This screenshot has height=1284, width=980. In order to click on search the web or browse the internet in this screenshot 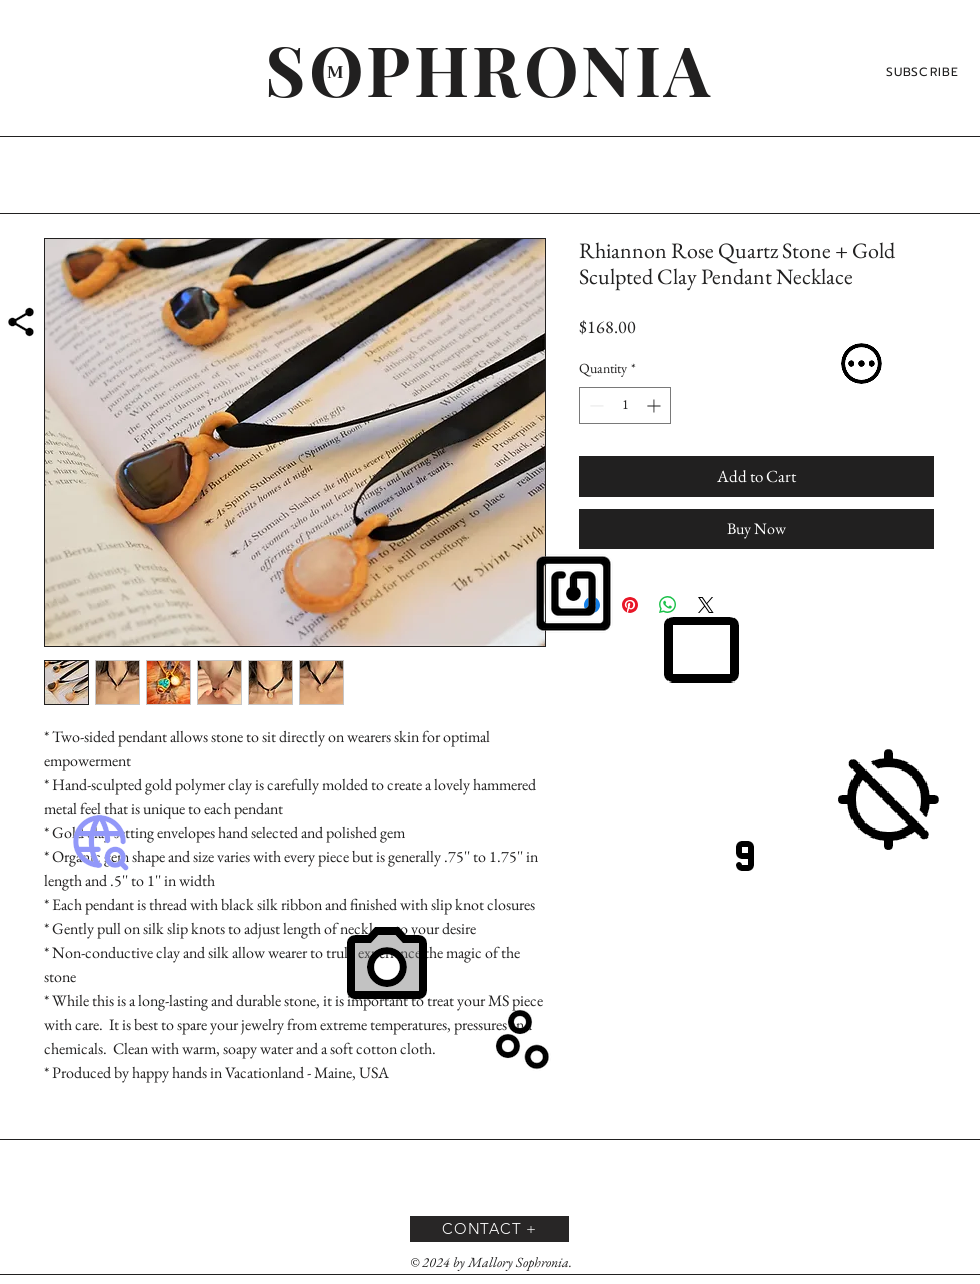, I will do `click(99, 841)`.